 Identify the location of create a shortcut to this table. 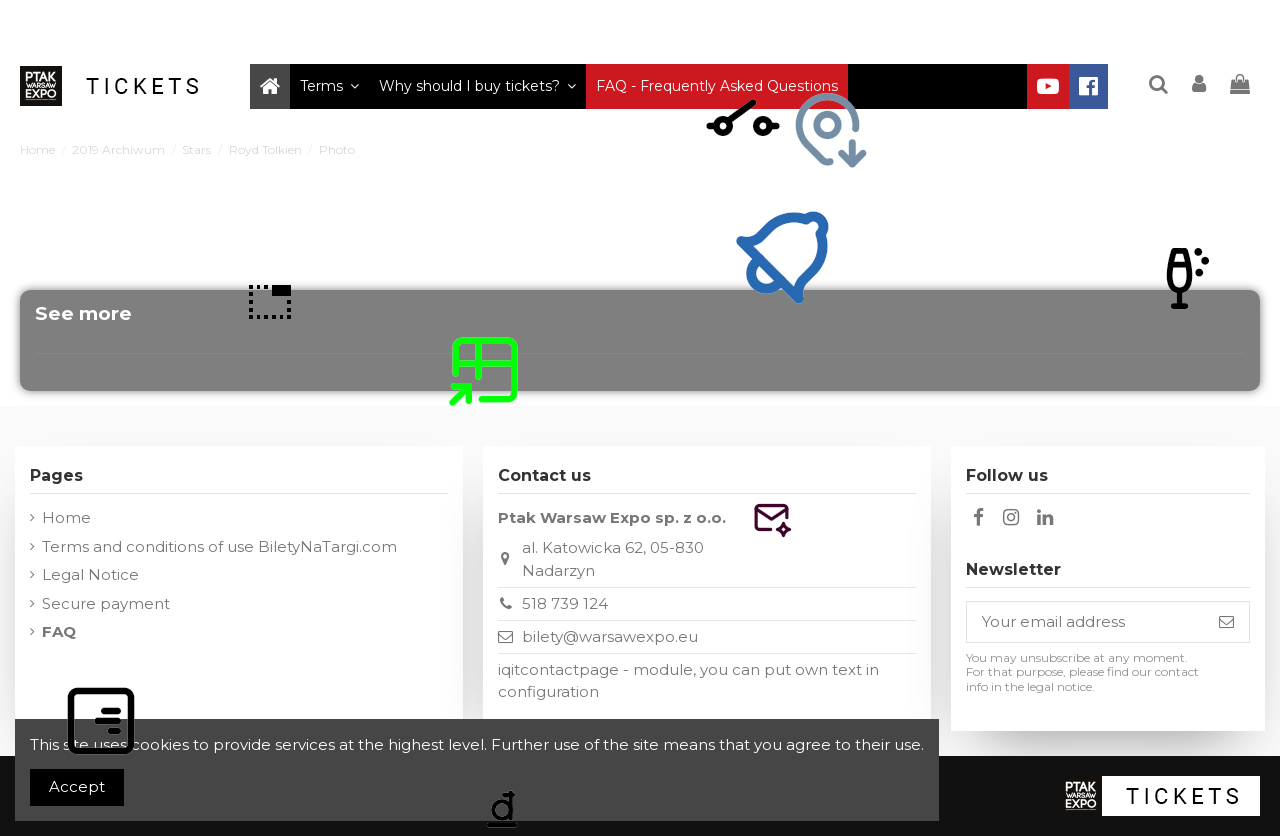
(485, 370).